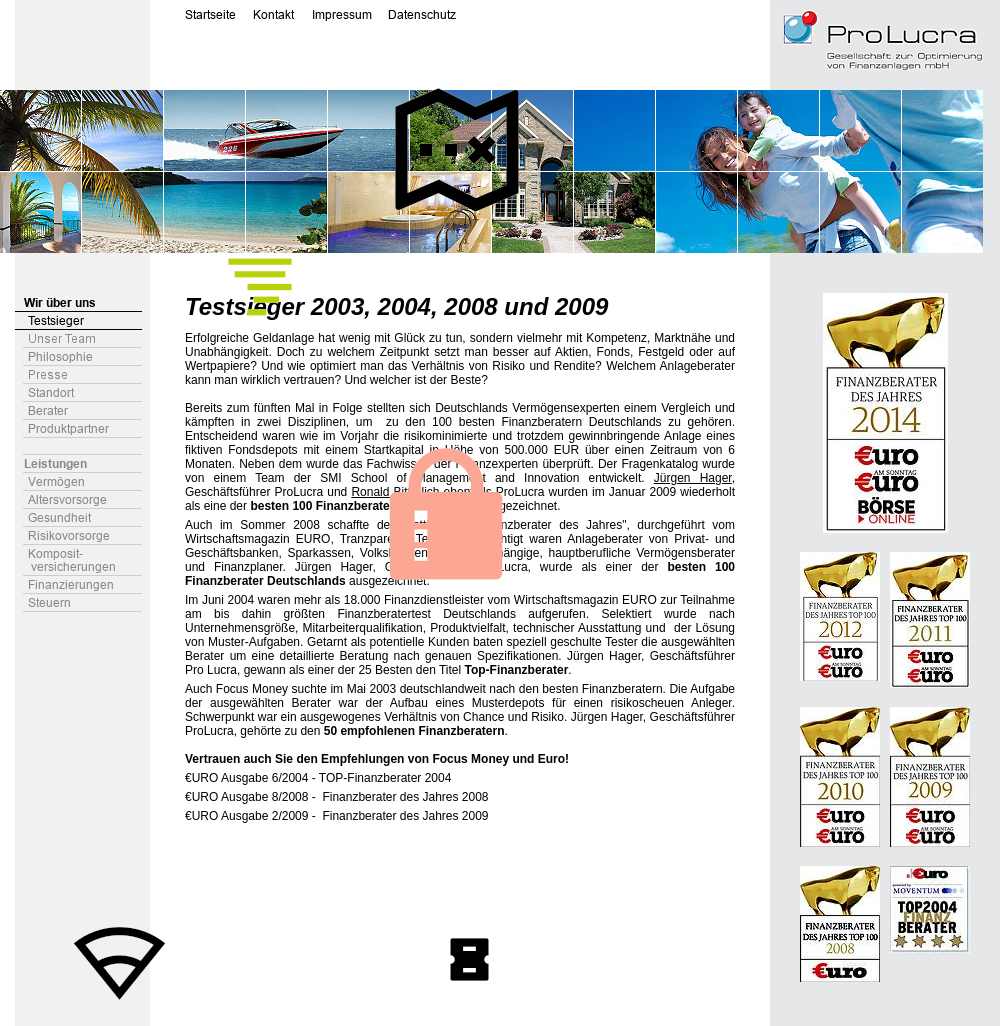 This screenshot has width=1000, height=1026. What do you see at coordinates (260, 287) in the screenshot?
I see `indicates tornado or severe weather warning` at bounding box center [260, 287].